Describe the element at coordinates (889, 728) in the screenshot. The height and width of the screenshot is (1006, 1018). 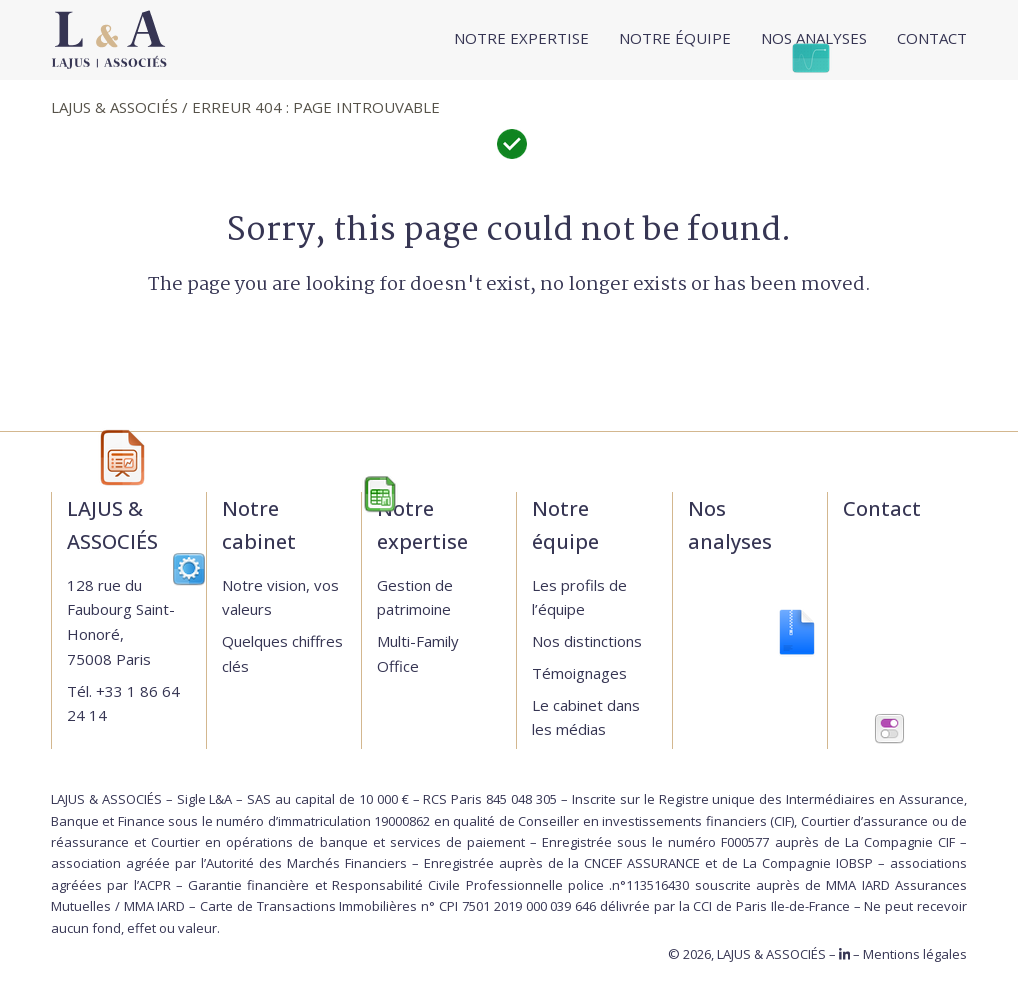
I see `open desktop preferences or settings` at that location.